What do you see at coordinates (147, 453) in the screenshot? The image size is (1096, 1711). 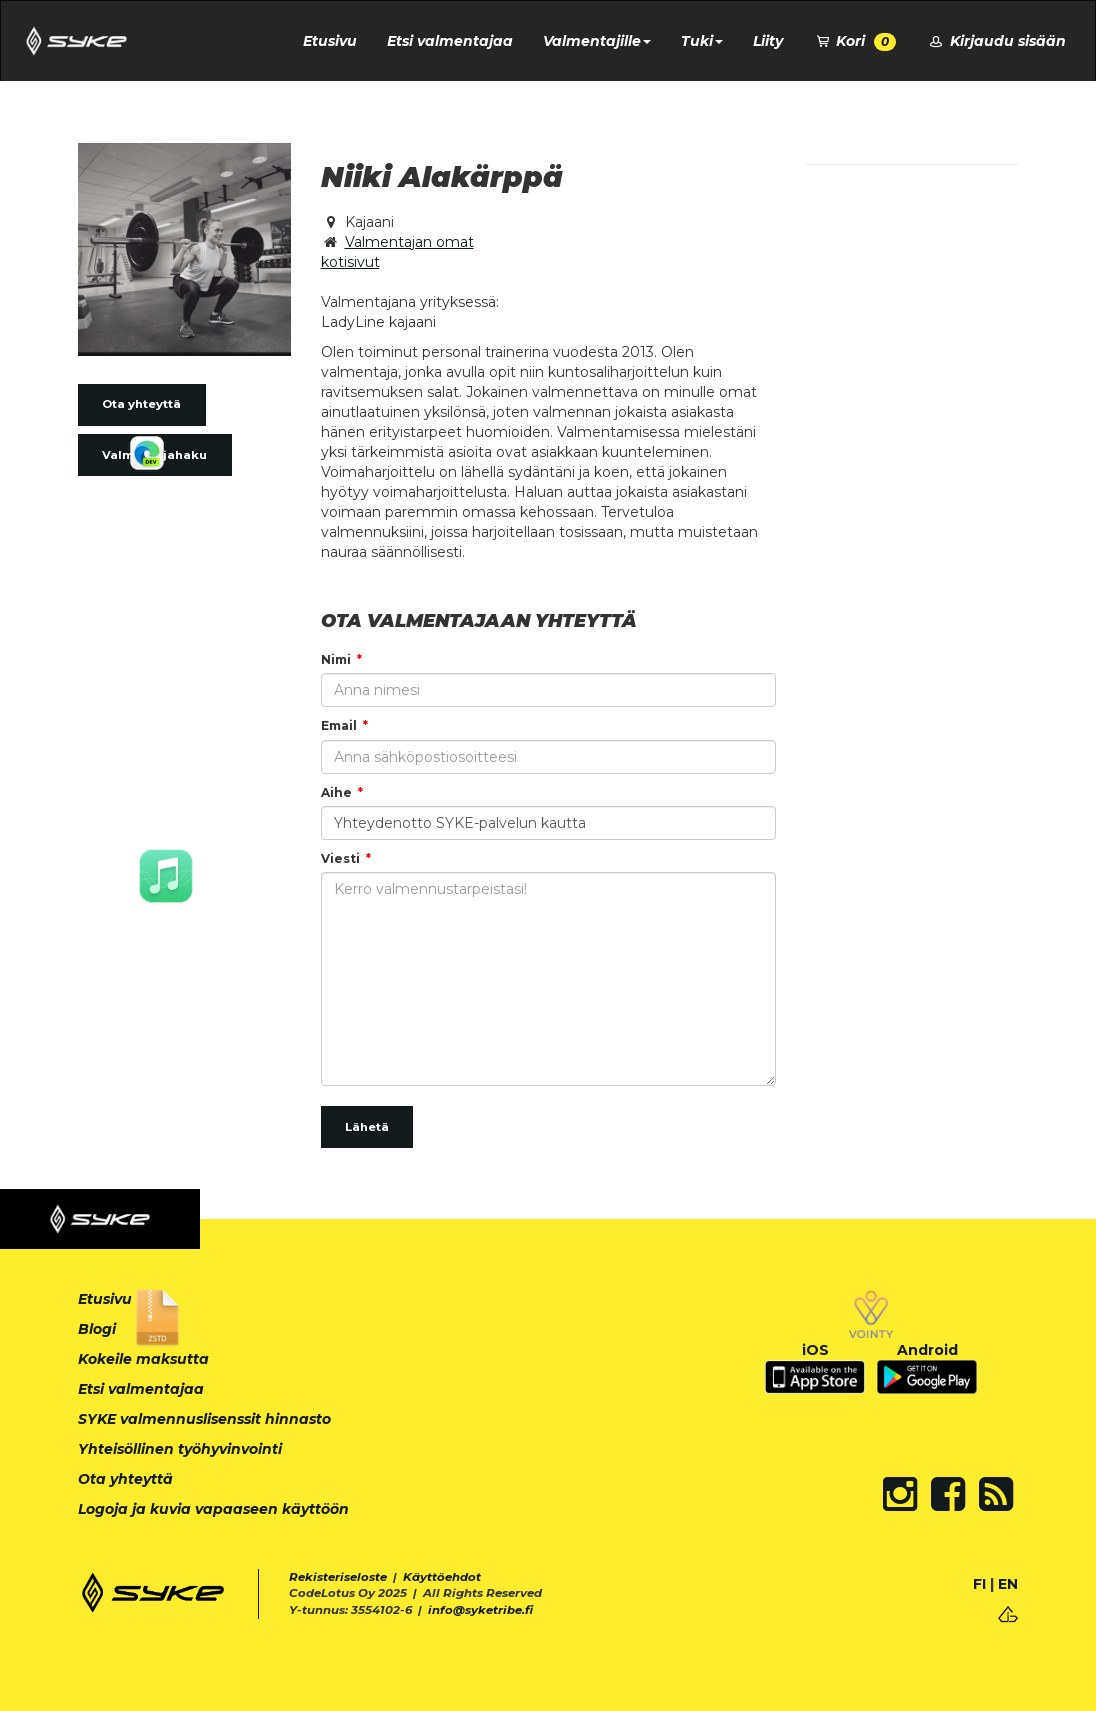 I see `open microsoft edge dev browser` at bounding box center [147, 453].